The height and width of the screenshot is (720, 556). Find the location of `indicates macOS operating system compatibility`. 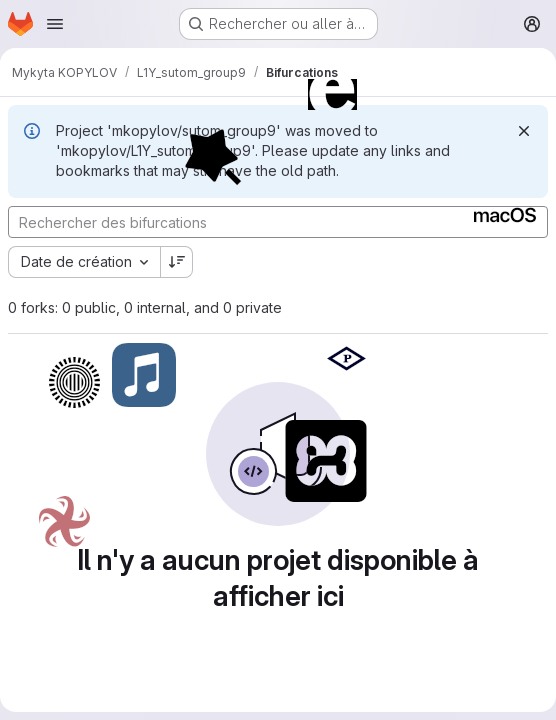

indicates macOS operating system compatibility is located at coordinates (505, 215).